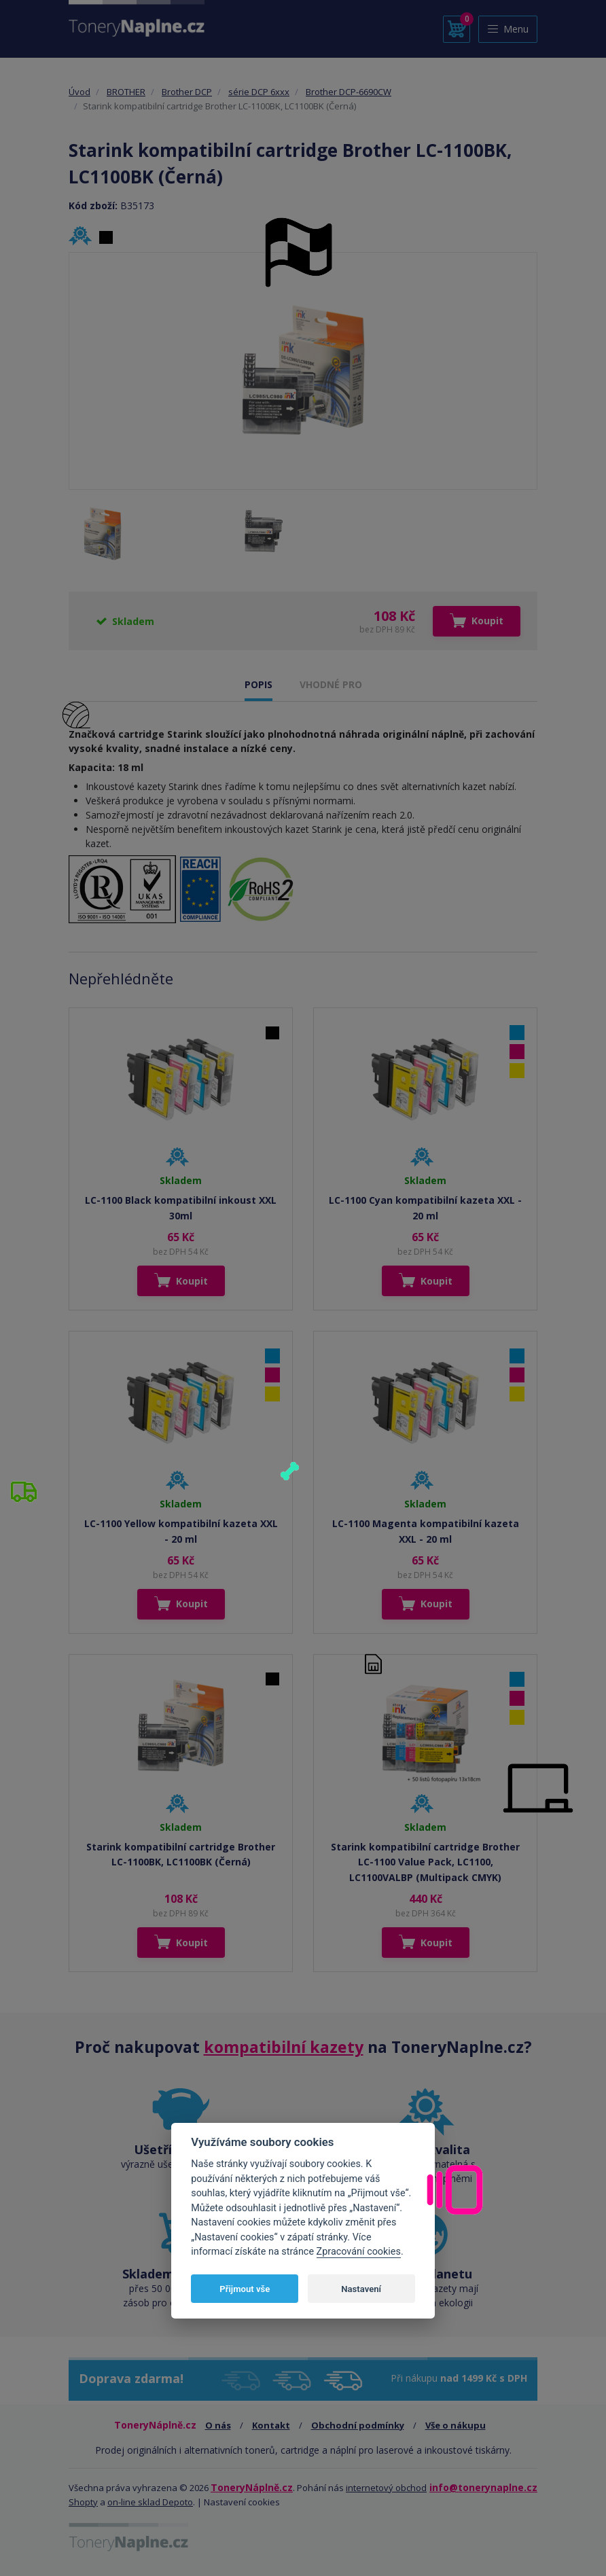 The image size is (606, 2576). Describe the element at coordinates (75, 715) in the screenshot. I see `access knitting or crafting projects` at that location.